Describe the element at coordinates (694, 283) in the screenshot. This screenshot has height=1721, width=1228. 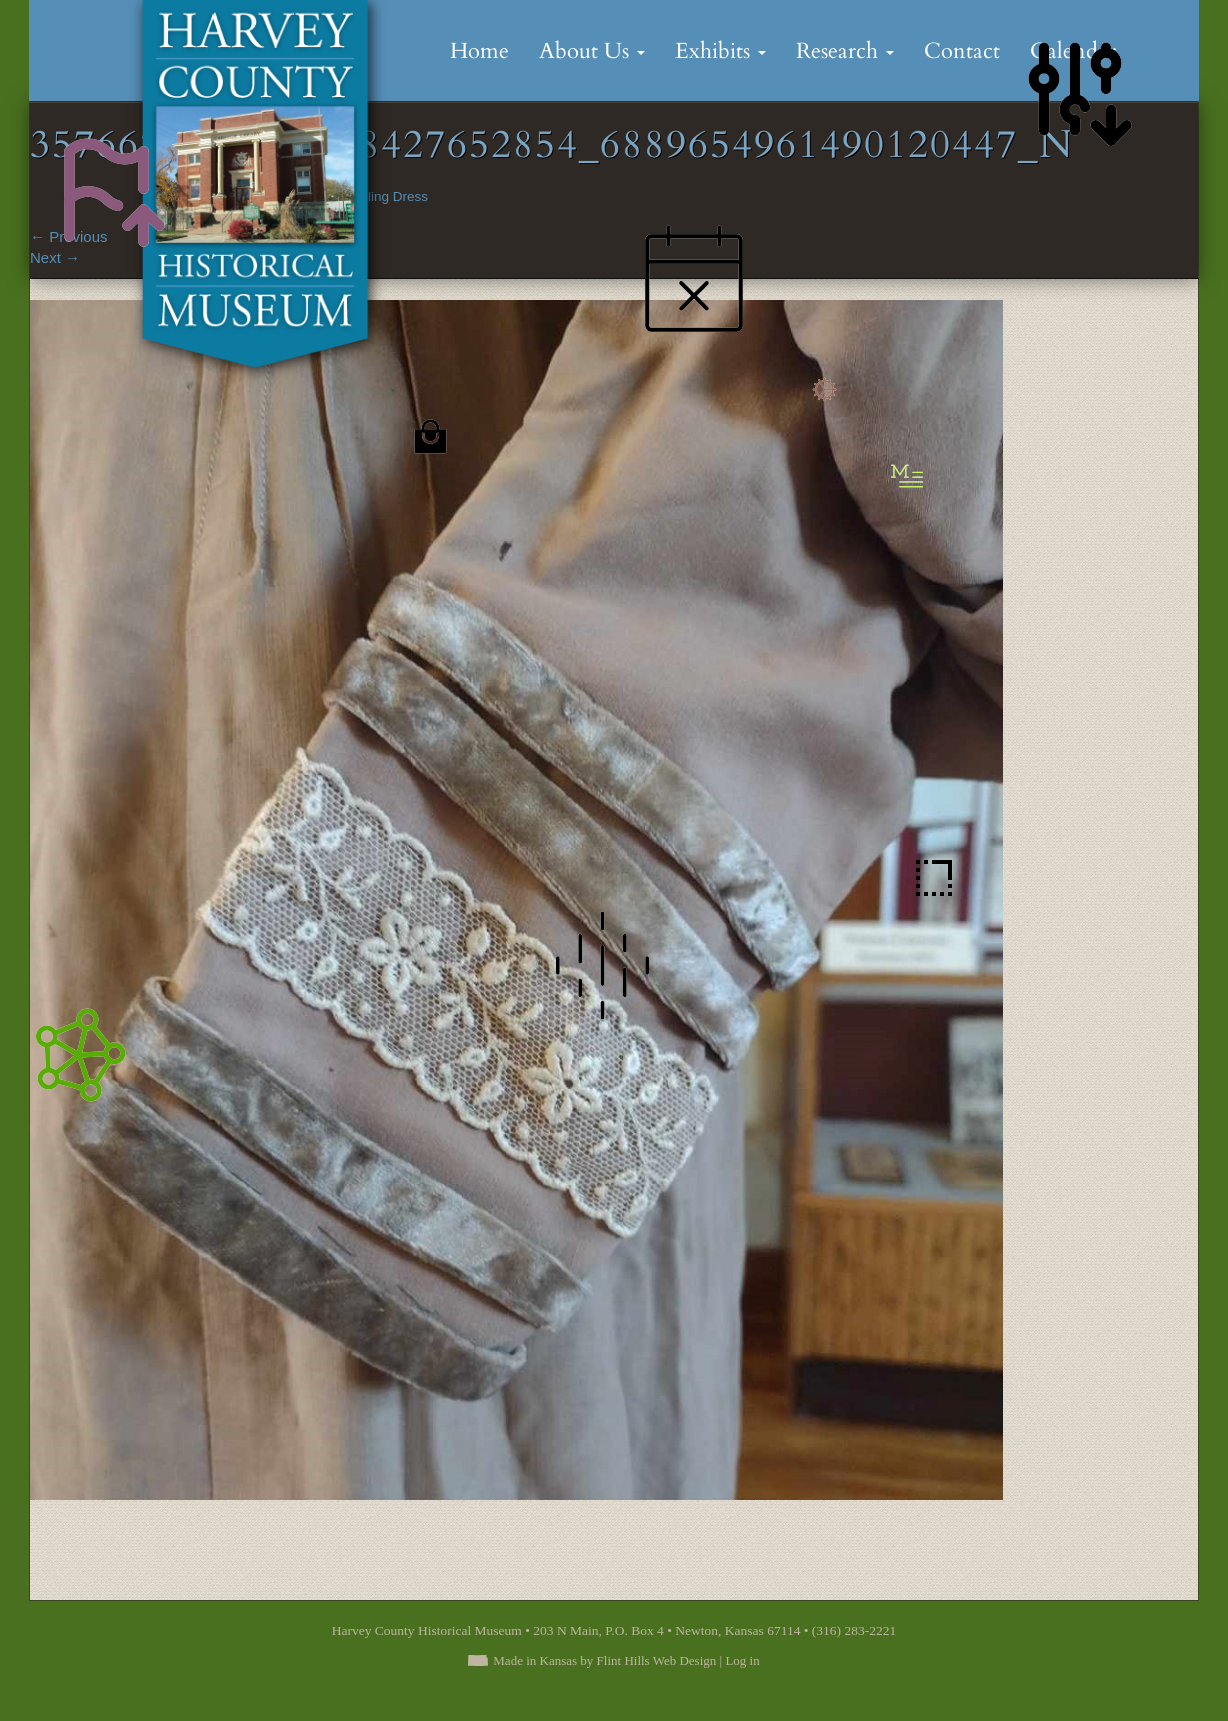
I see `cancel or delete an event` at that location.